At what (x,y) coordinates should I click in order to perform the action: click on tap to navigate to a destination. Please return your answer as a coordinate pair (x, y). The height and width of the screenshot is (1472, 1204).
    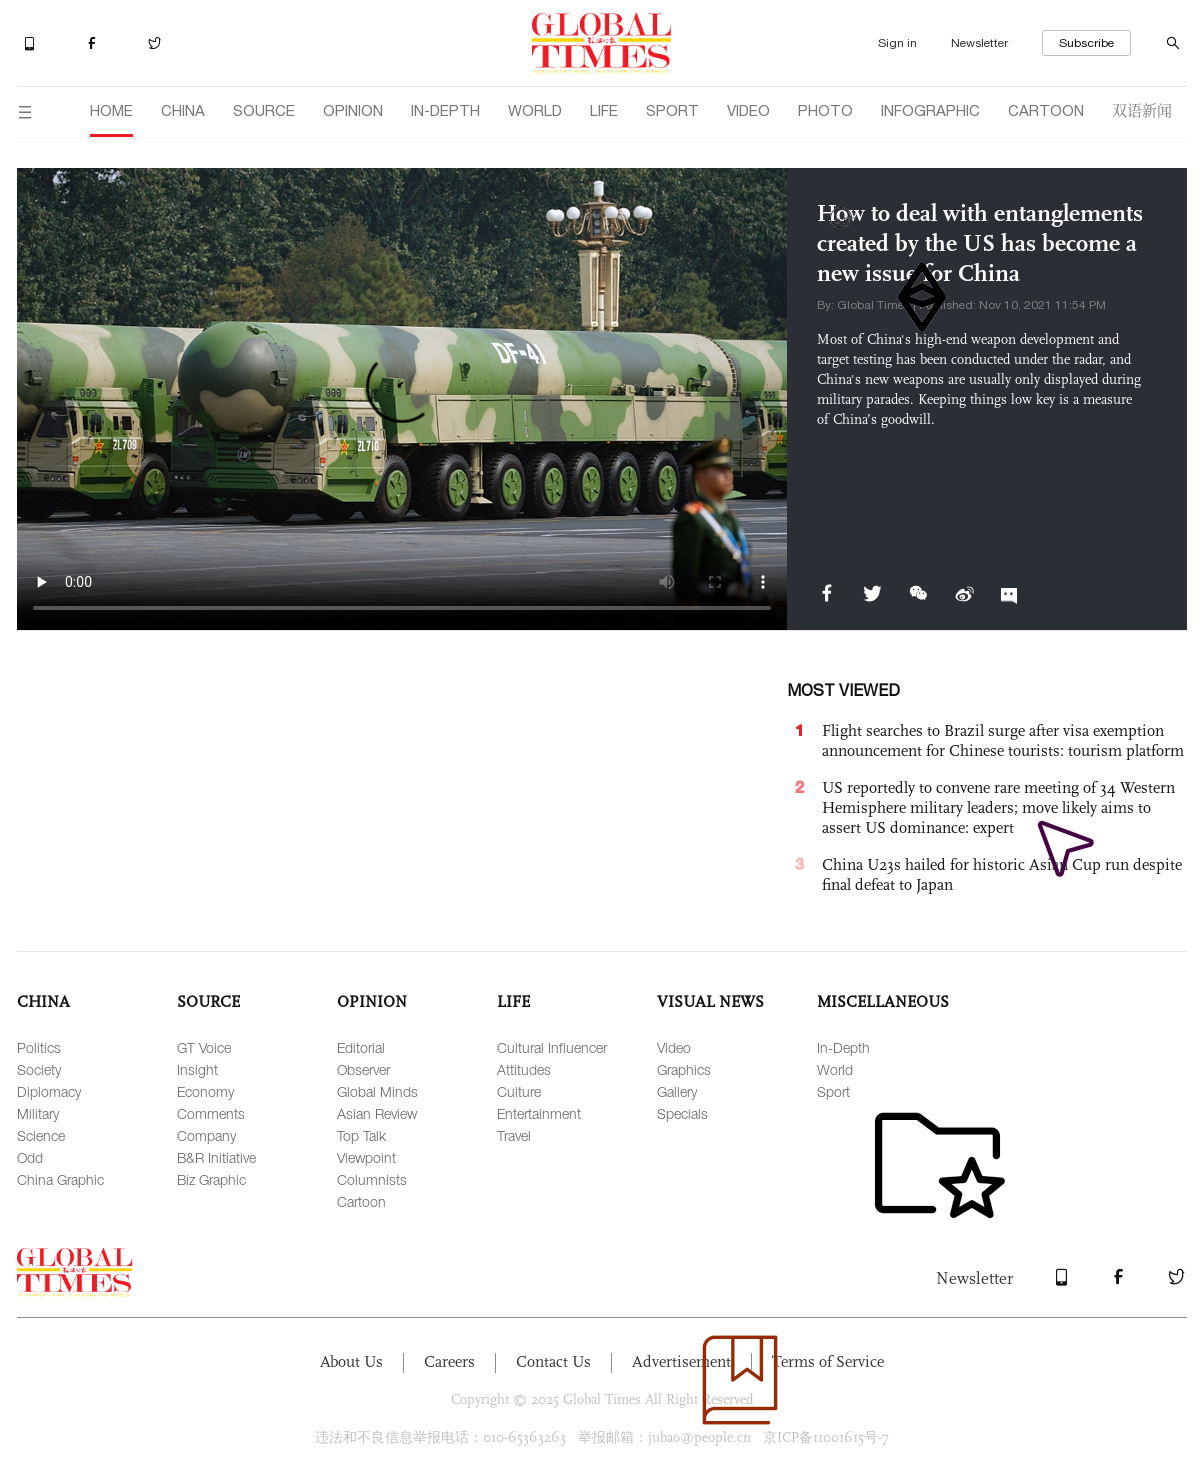
    Looking at the image, I should click on (1061, 844).